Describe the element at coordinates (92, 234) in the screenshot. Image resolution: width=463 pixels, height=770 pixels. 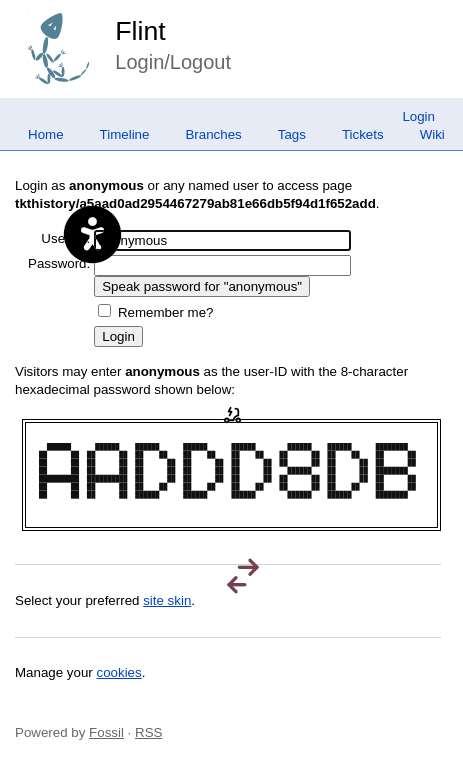
I see `indicates accessibility features are available` at that location.